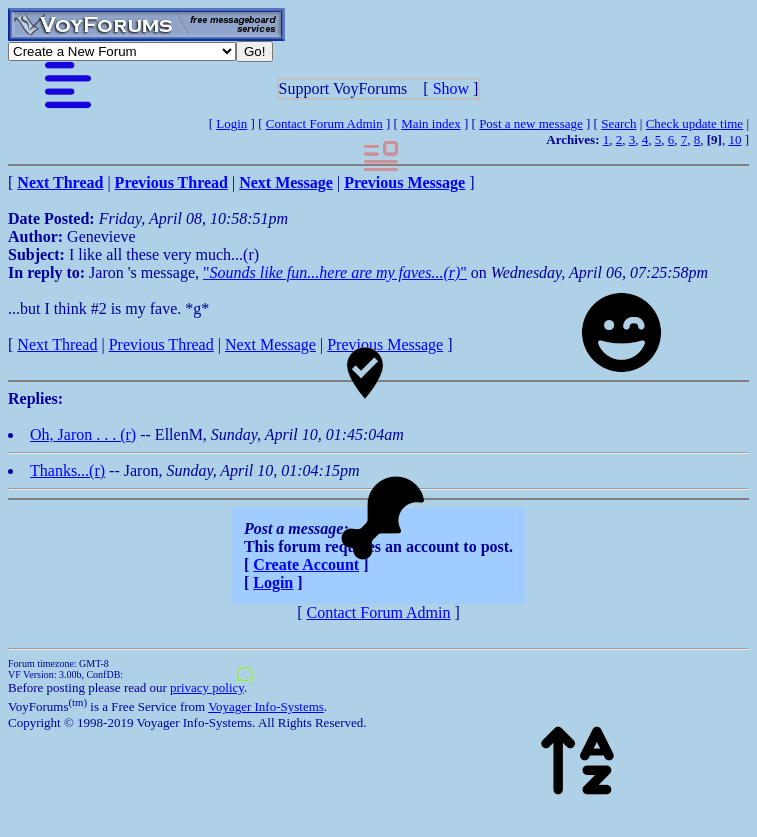  I want to click on access food or dining options, so click(383, 518).